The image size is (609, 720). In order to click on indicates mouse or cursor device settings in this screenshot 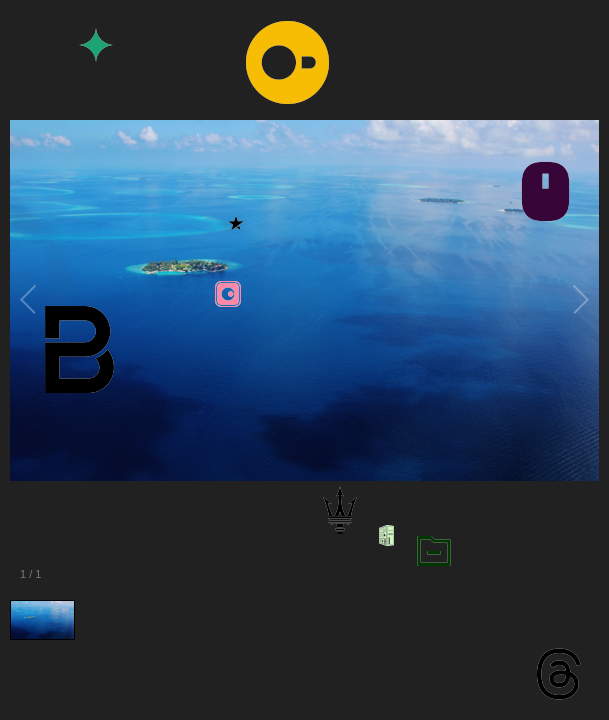, I will do `click(545, 191)`.